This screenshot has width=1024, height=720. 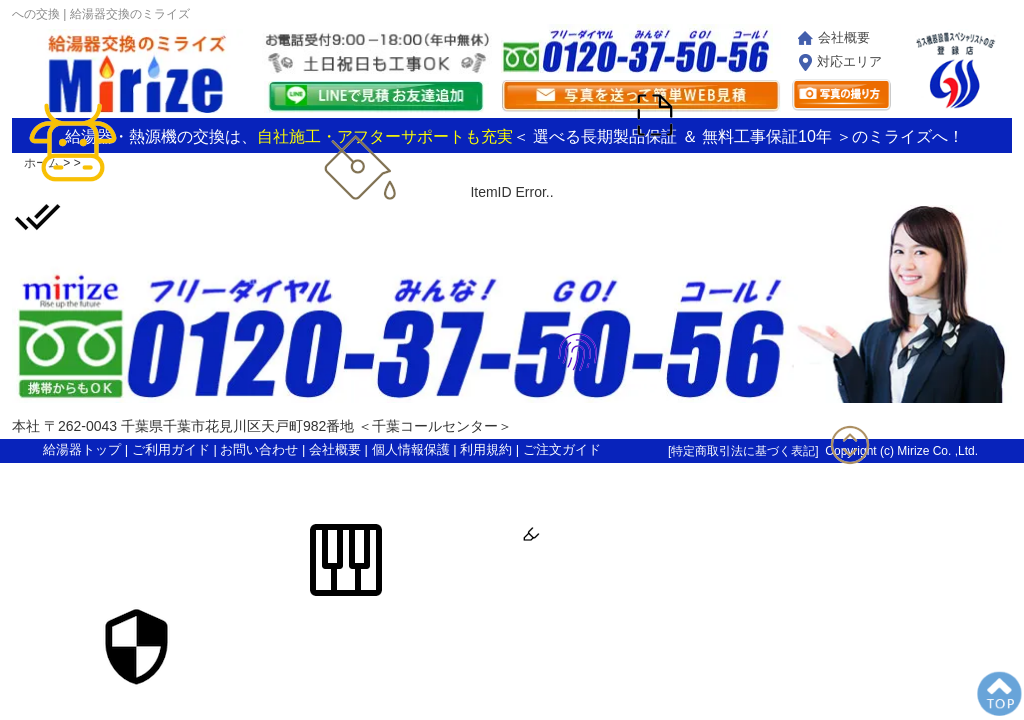 What do you see at coordinates (346, 560) in the screenshot?
I see `open music or piano app` at bounding box center [346, 560].